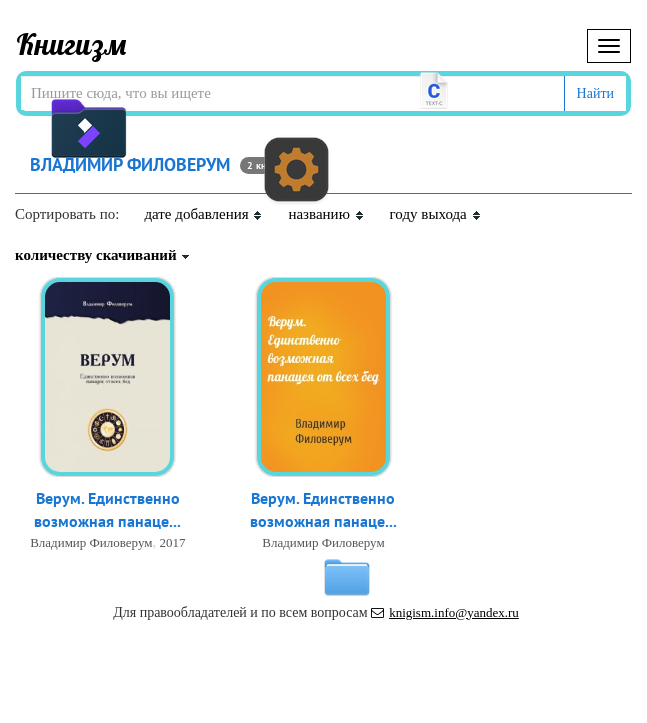 The height and width of the screenshot is (723, 647). What do you see at coordinates (347, 577) in the screenshot?
I see `open folder to view files` at bounding box center [347, 577].